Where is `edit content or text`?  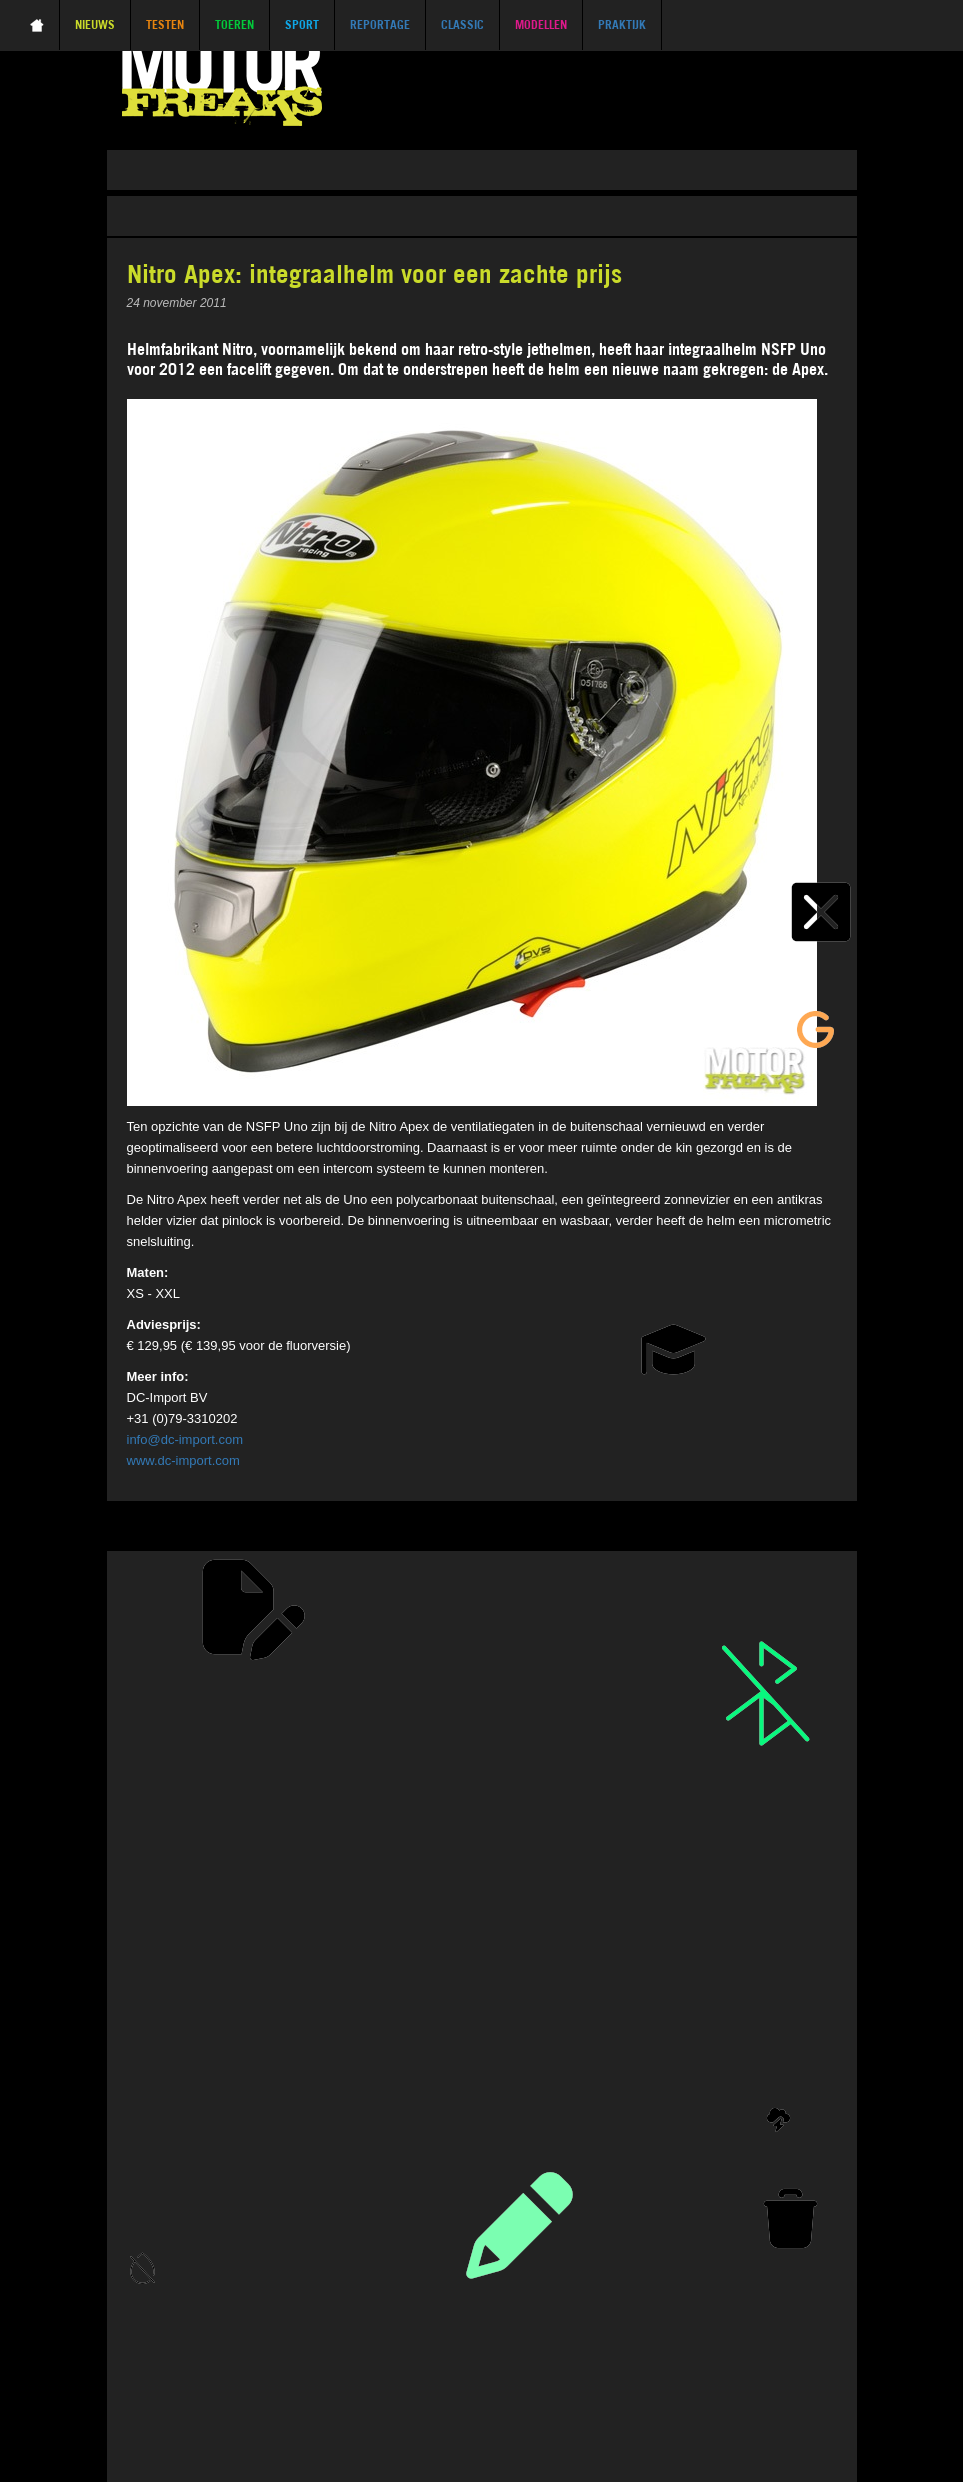
edit content or text is located at coordinates (519, 2225).